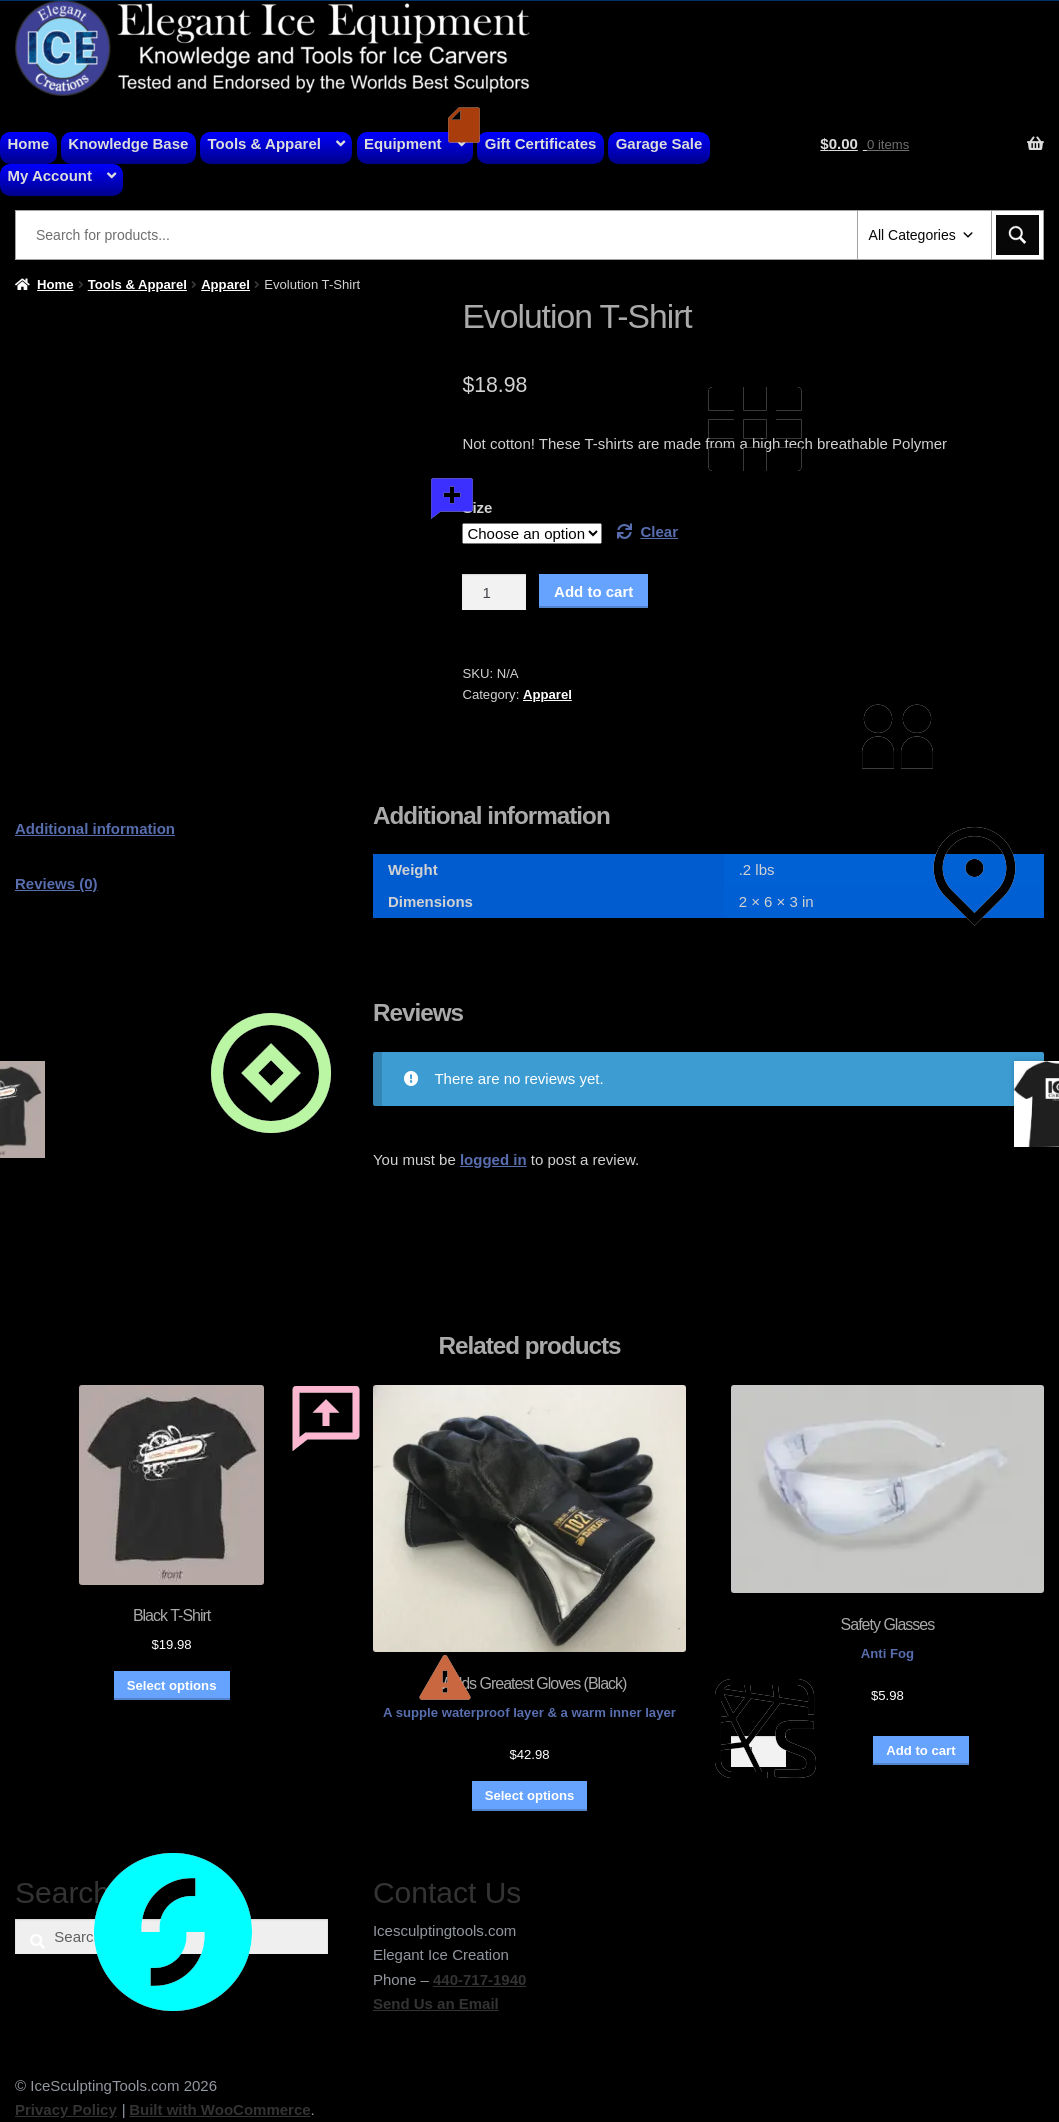 This screenshot has width=1059, height=2122. What do you see at coordinates (765, 1728) in the screenshot?
I see `visit the Spyderide website or app` at bounding box center [765, 1728].